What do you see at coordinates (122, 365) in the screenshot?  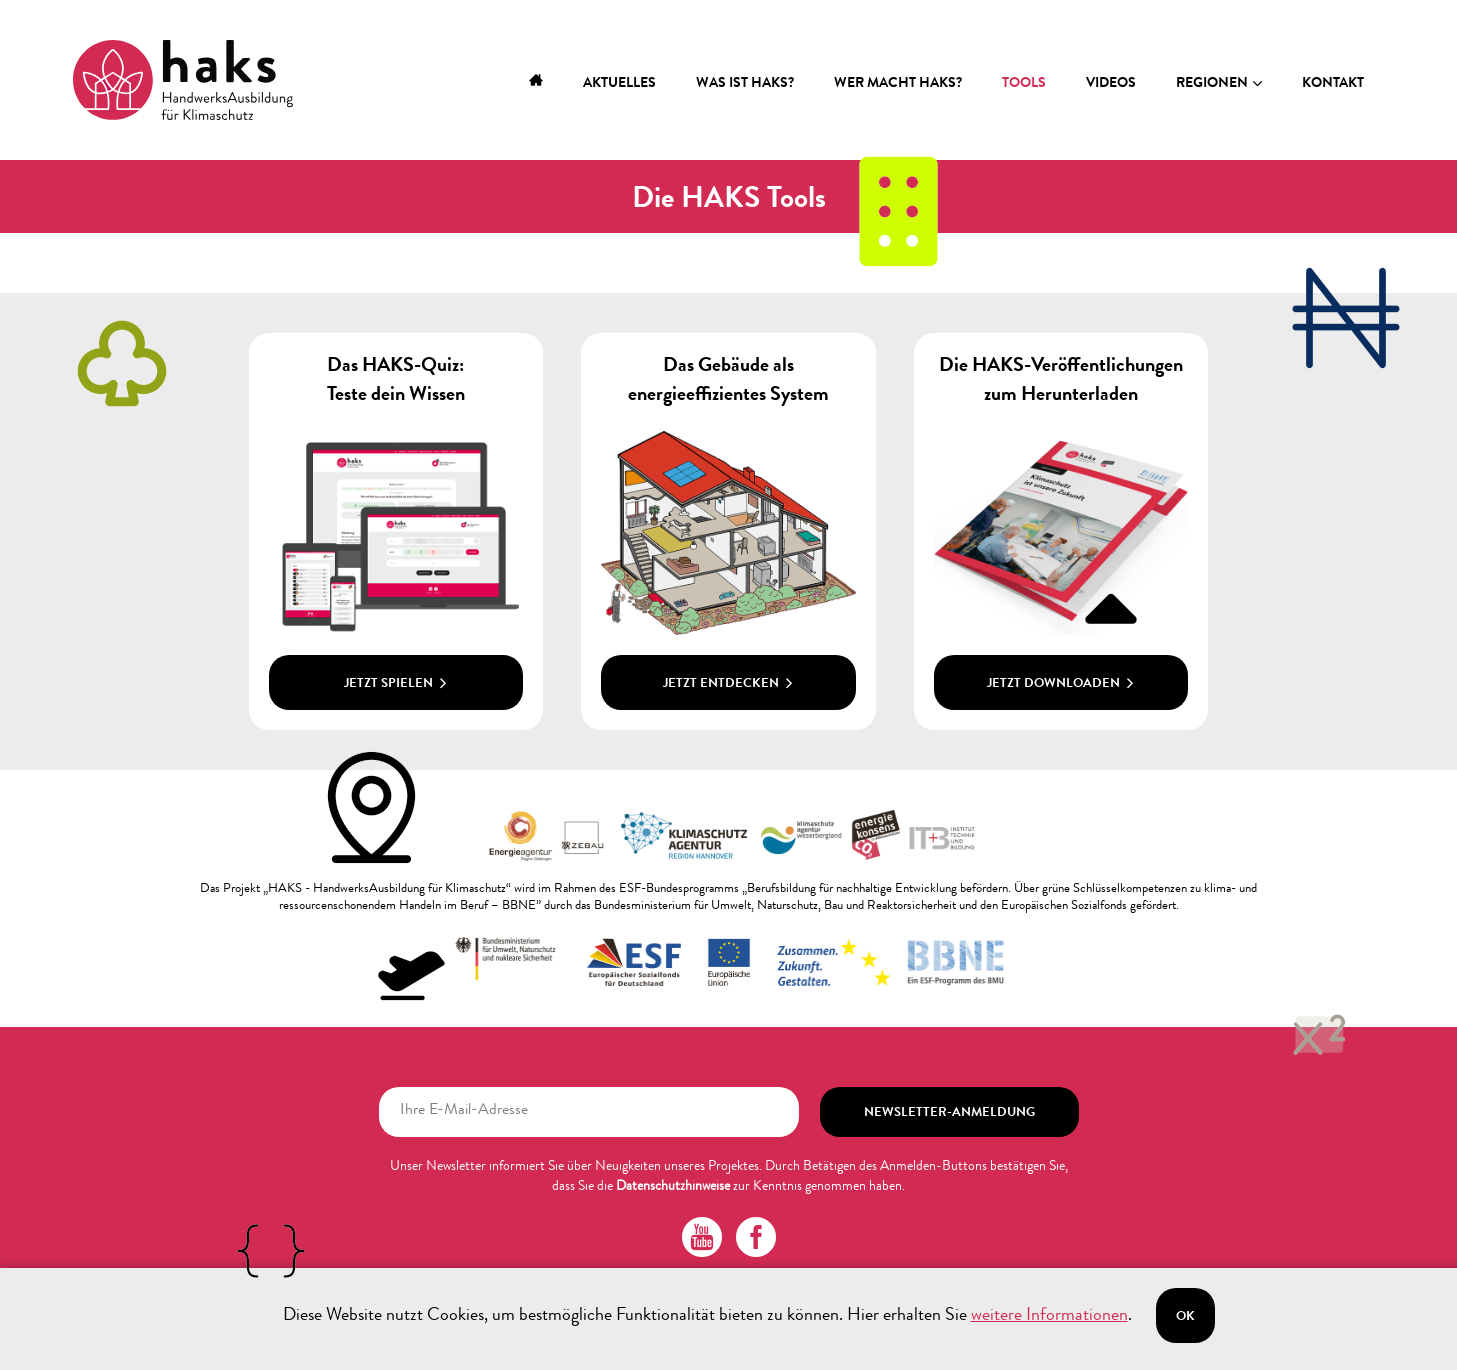 I see `select clubs suit in a card game` at bounding box center [122, 365].